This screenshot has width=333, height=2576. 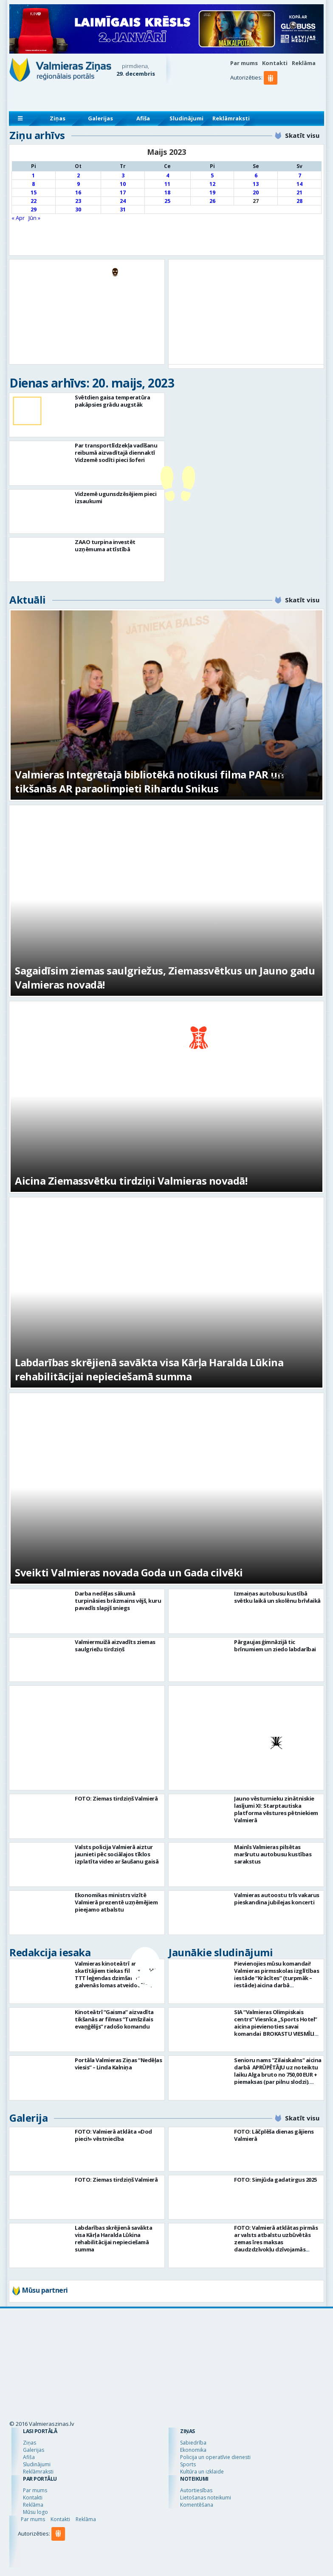 I want to click on select corset clothing item in game inventory, so click(x=198, y=1037).